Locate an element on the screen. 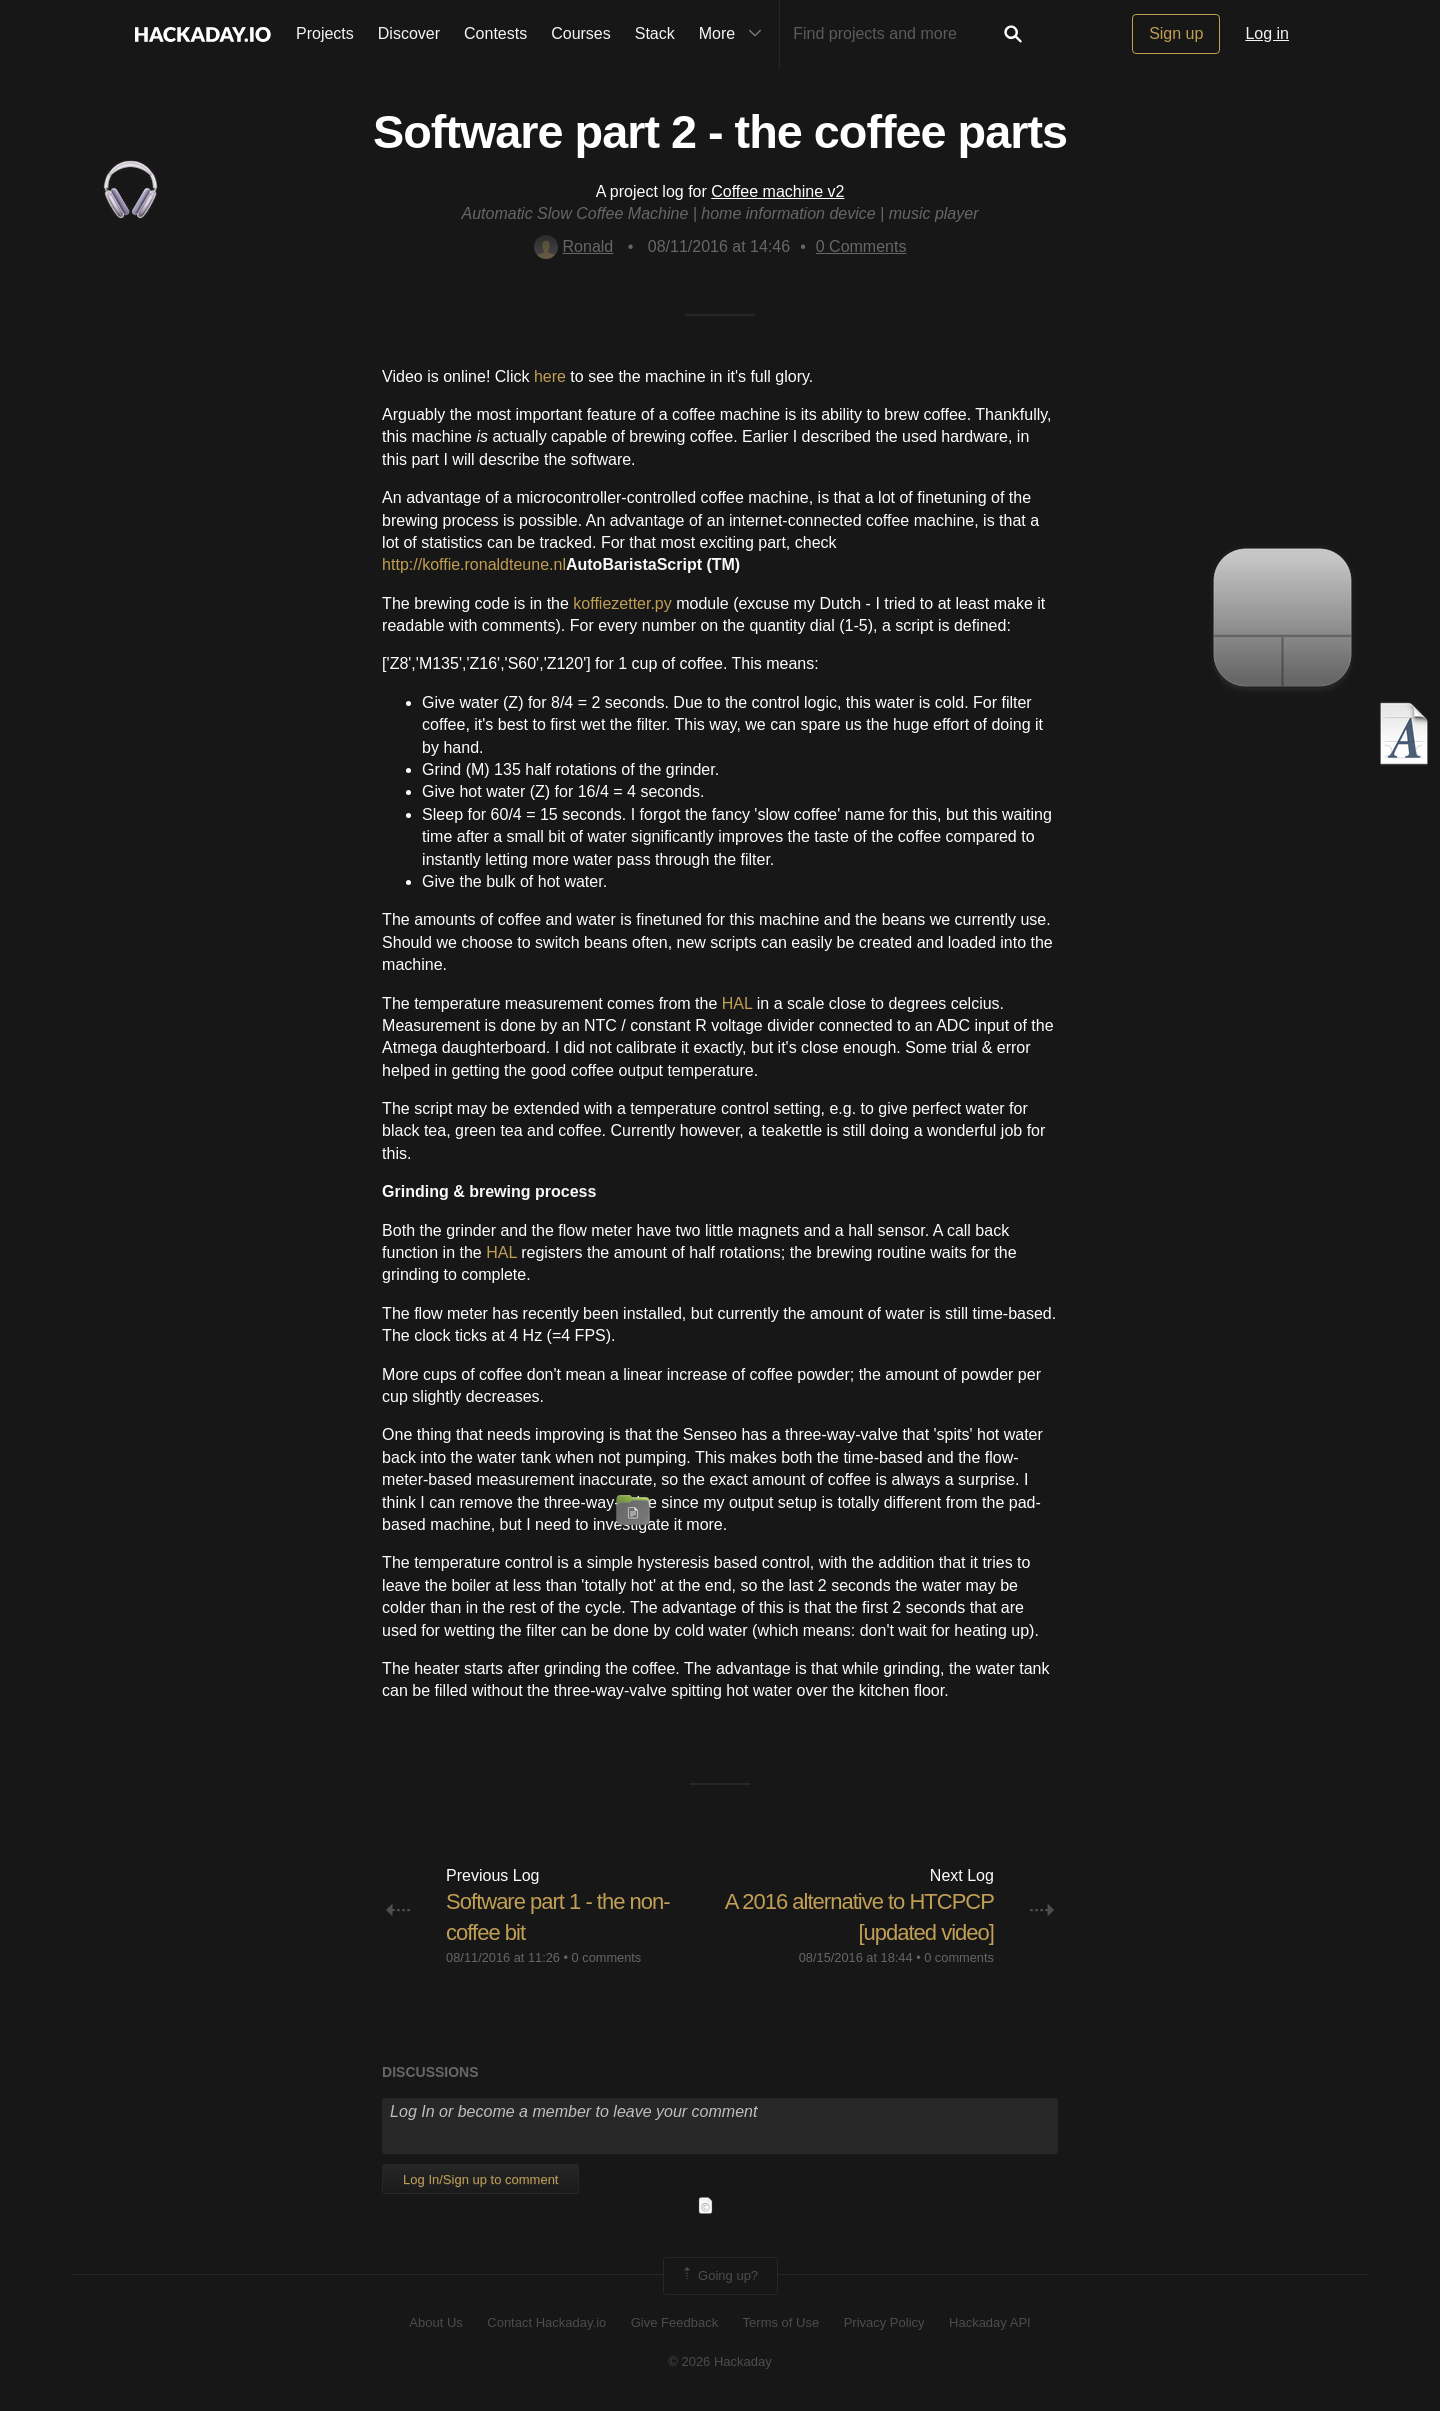  open your documents folder is located at coordinates (633, 1510).